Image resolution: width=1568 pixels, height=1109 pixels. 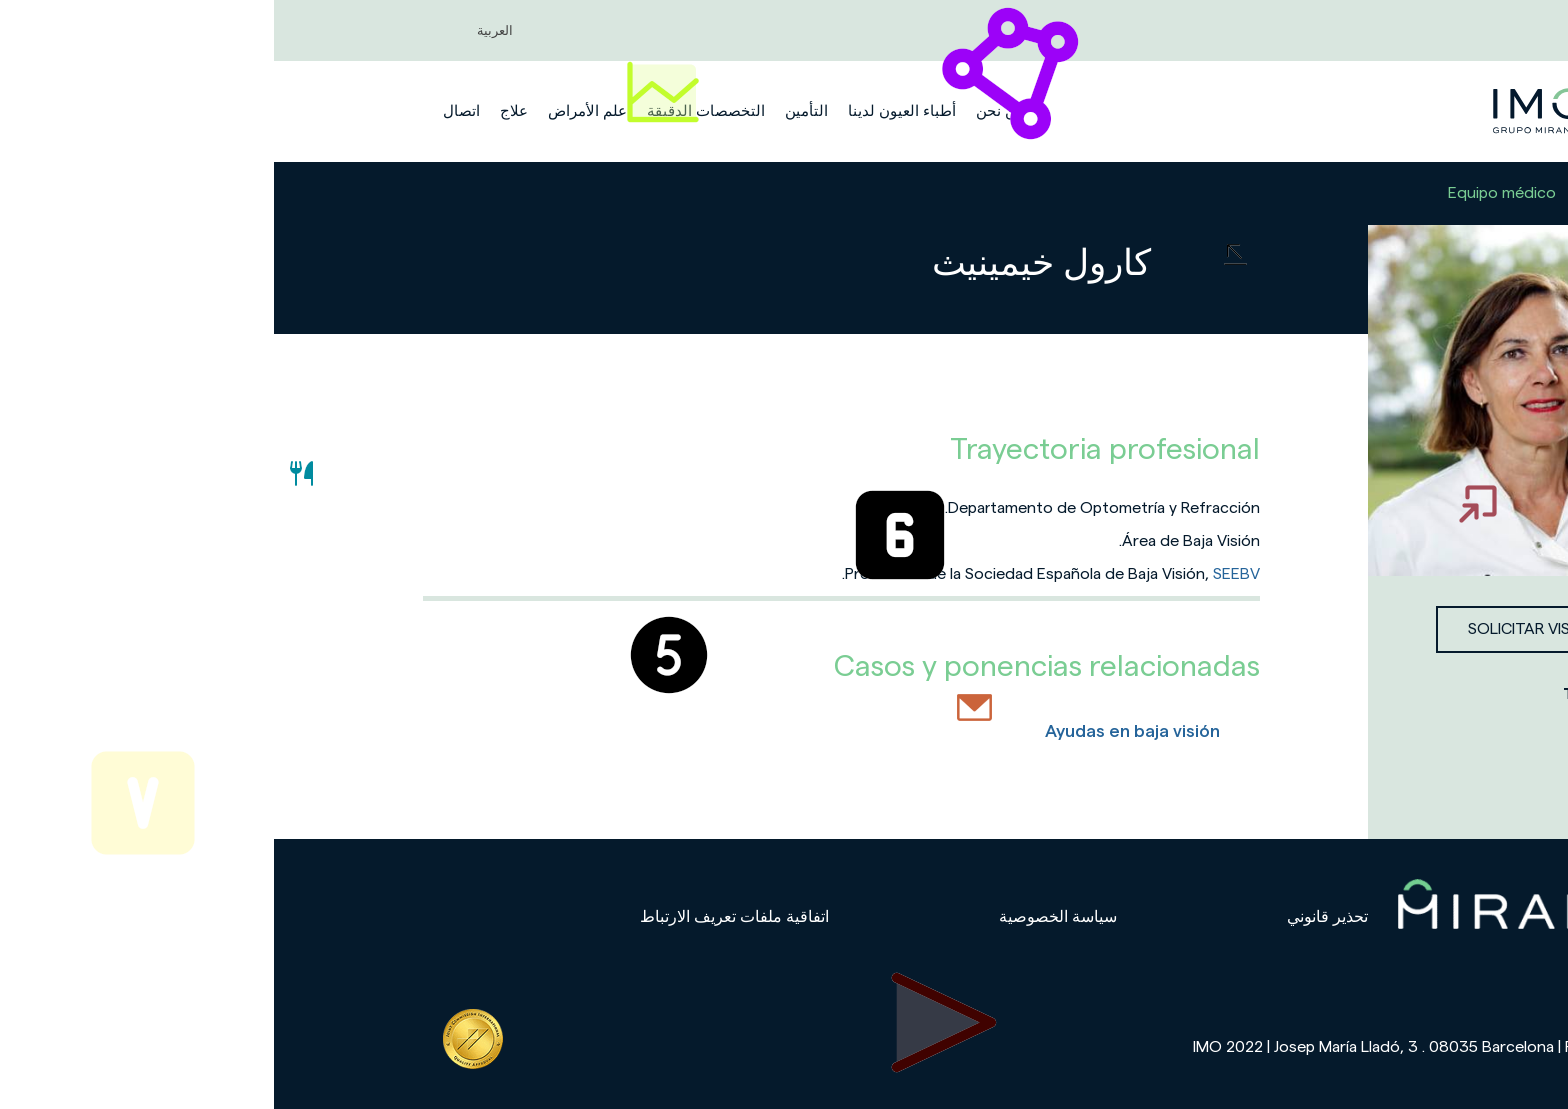 What do you see at coordinates (974, 707) in the screenshot?
I see `open your inbox` at bounding box center [974, 707].